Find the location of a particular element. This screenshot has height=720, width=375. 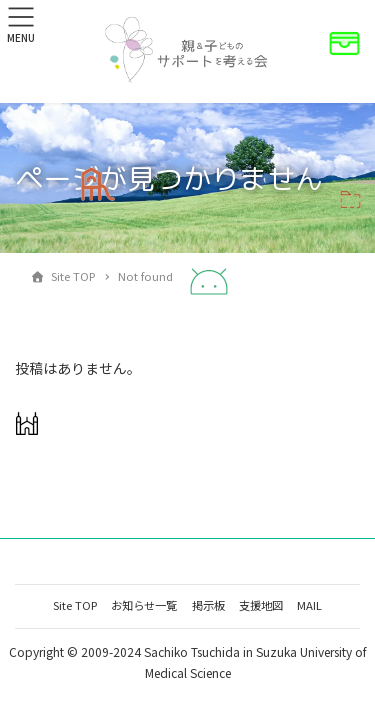

access your wallet or saved payment methods is located at coordinates (344, 43).